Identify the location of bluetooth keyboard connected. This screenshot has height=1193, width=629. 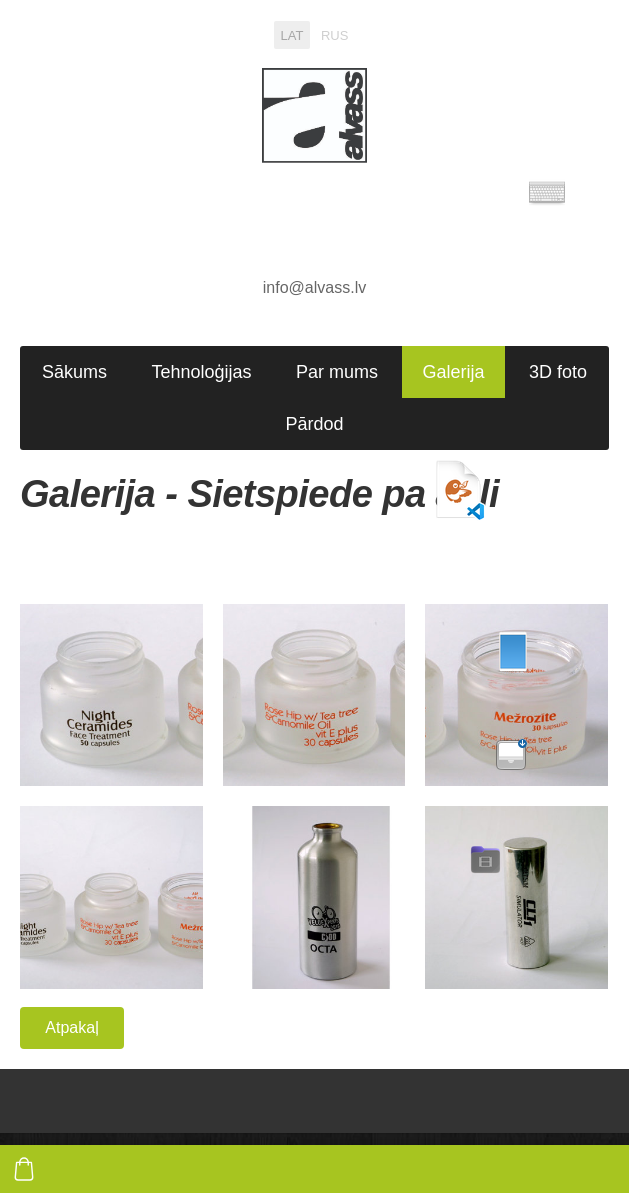
(547, 188).